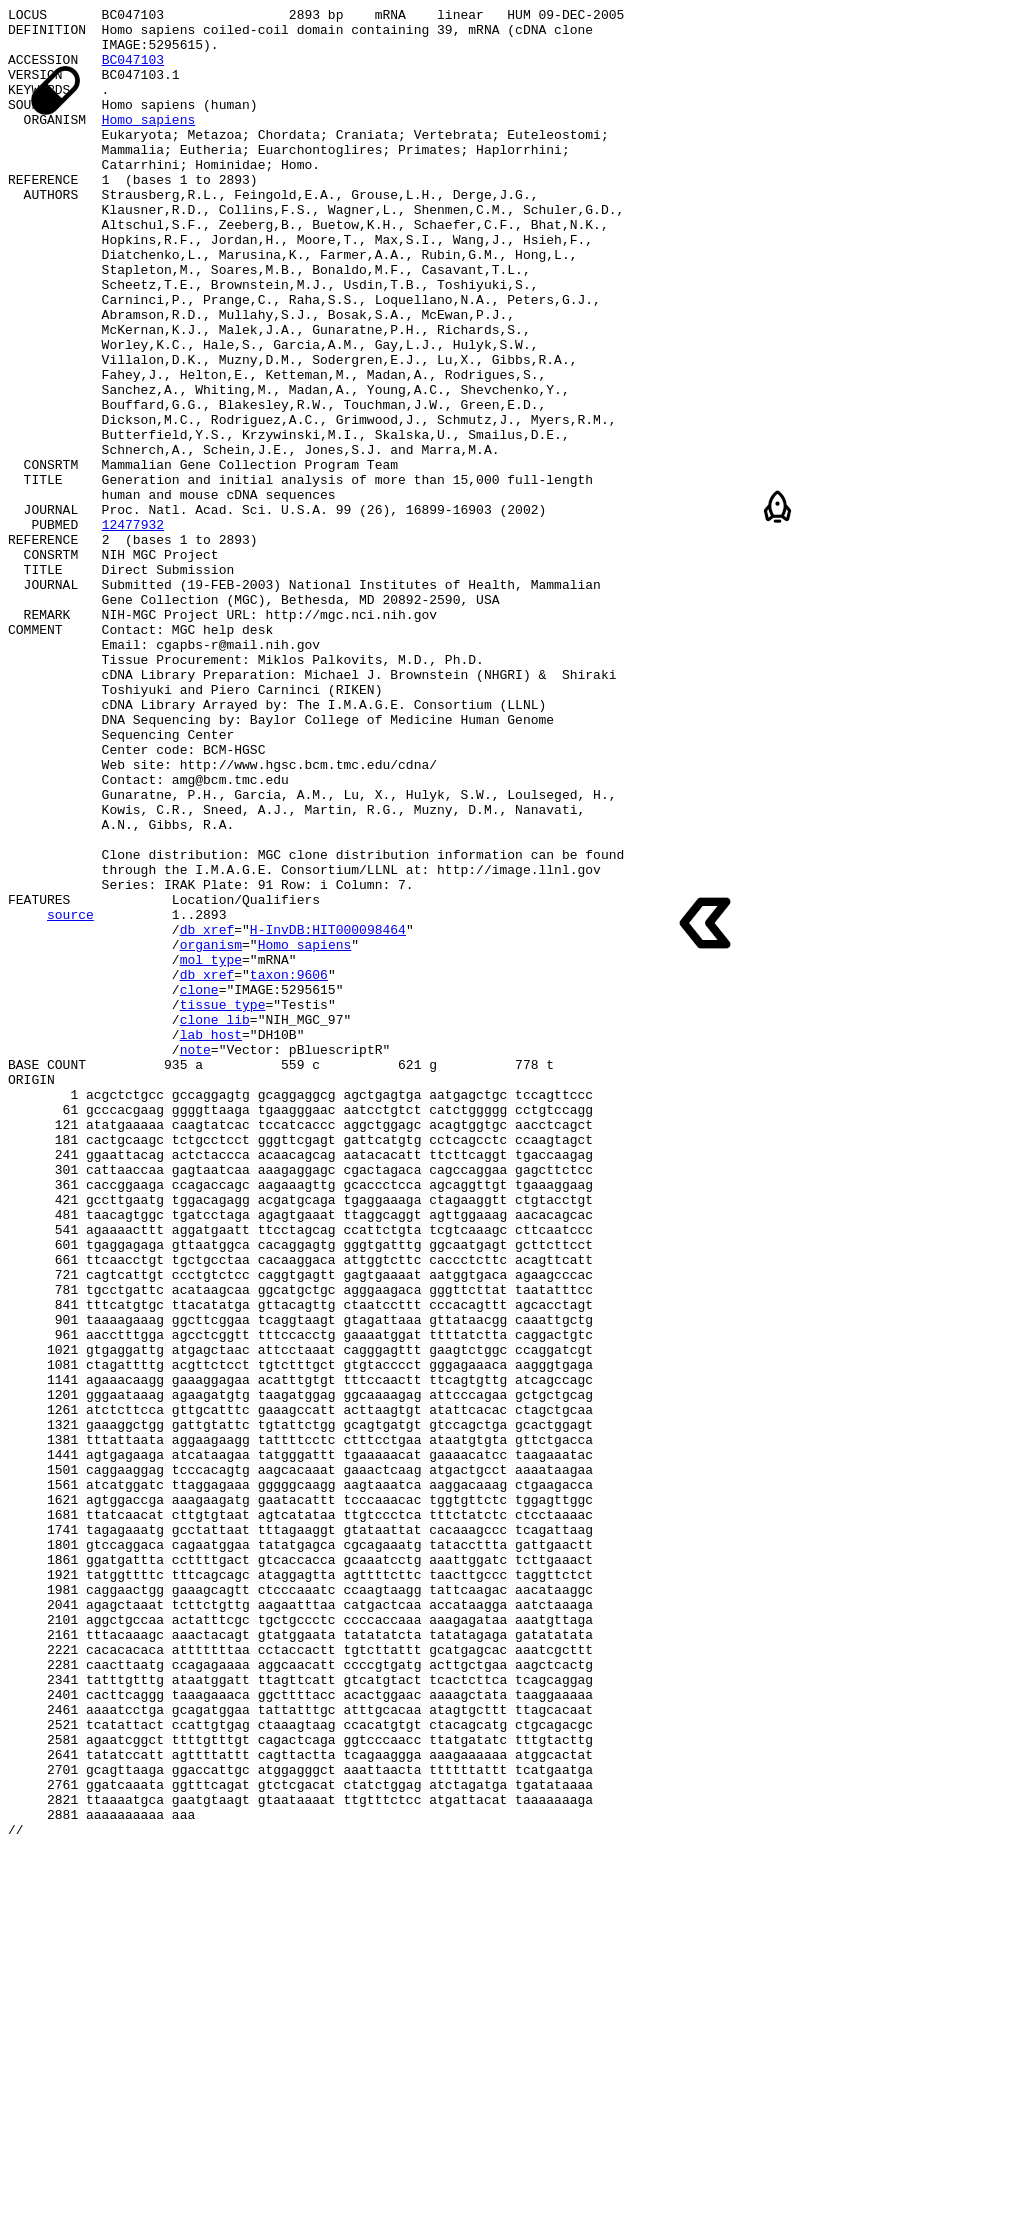 Image resolution: width=1024 pixels, height=2235 pixels. Describe the element at coordinates (705, 923) in the screenshot. I see `navigate to previous item` at that location.